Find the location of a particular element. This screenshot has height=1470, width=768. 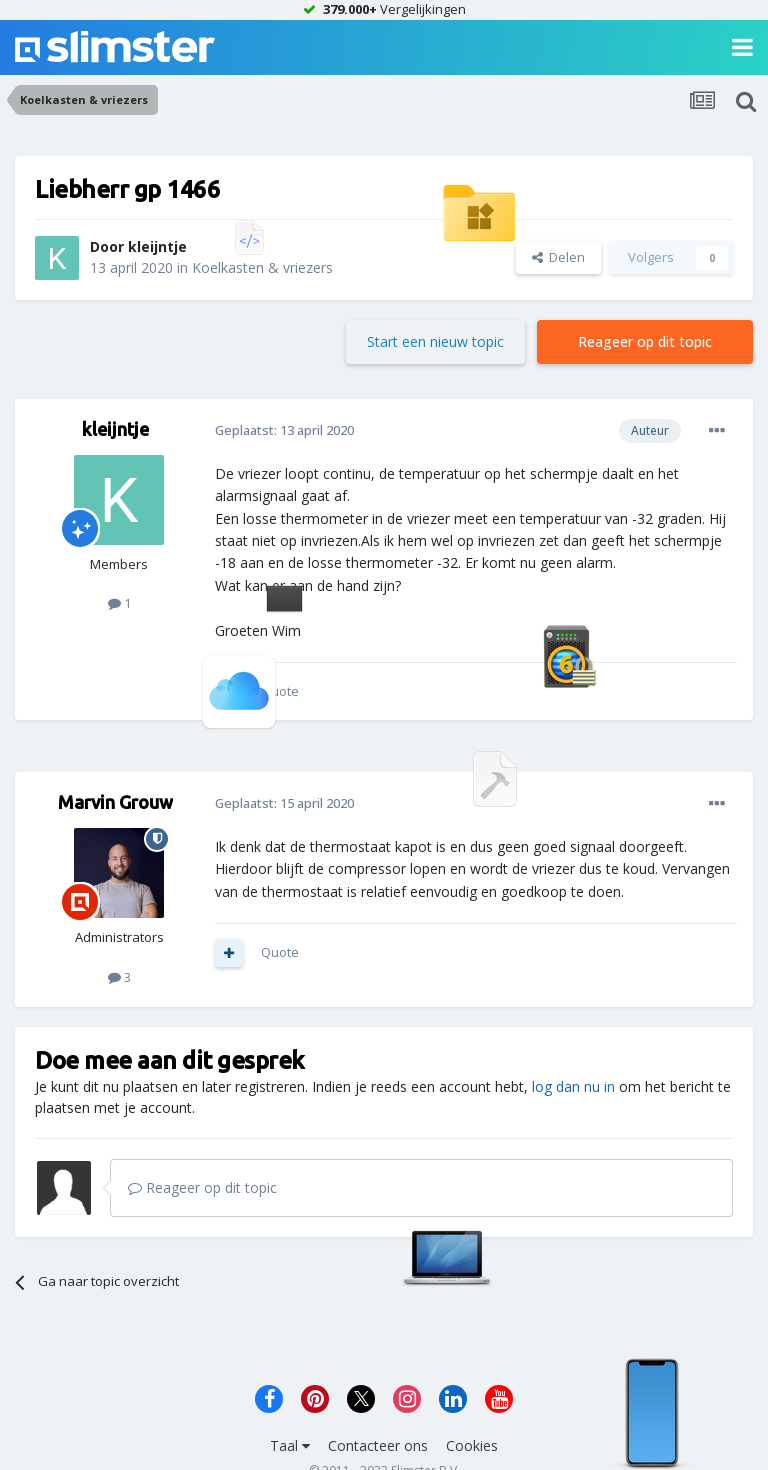

connect to or manage your iPhone is located at coordinates (652, 1414).